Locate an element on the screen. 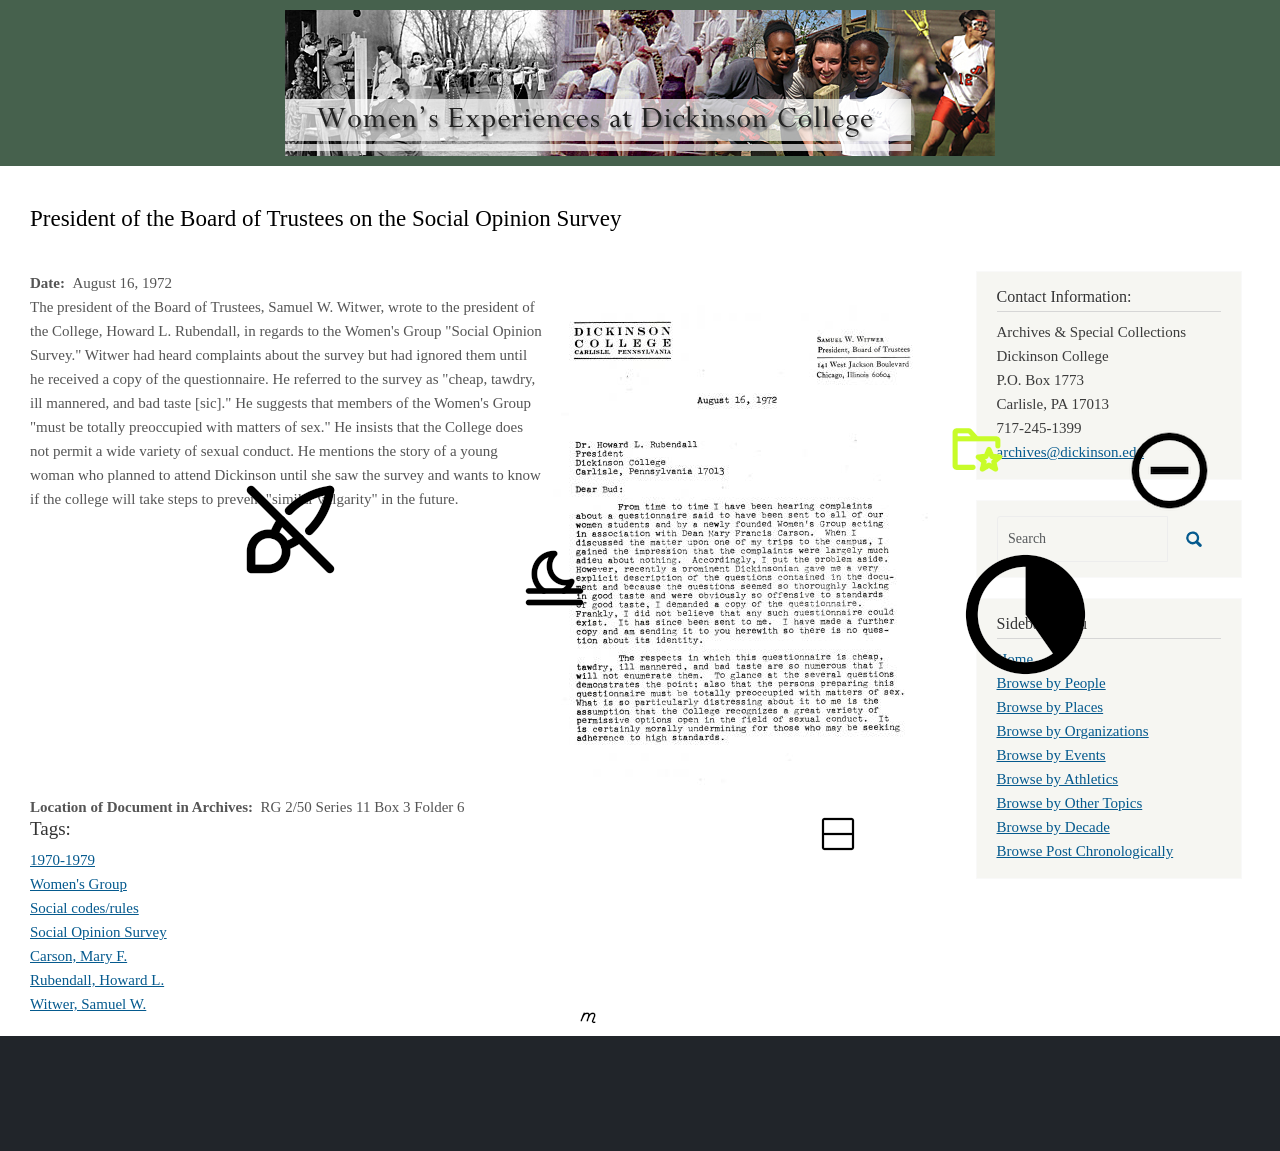 Image resolution: width=1280 pixels, height=1151 pixels. indicates hazy or foggy nighttime weather conditions is located at coordinates (554, 579).